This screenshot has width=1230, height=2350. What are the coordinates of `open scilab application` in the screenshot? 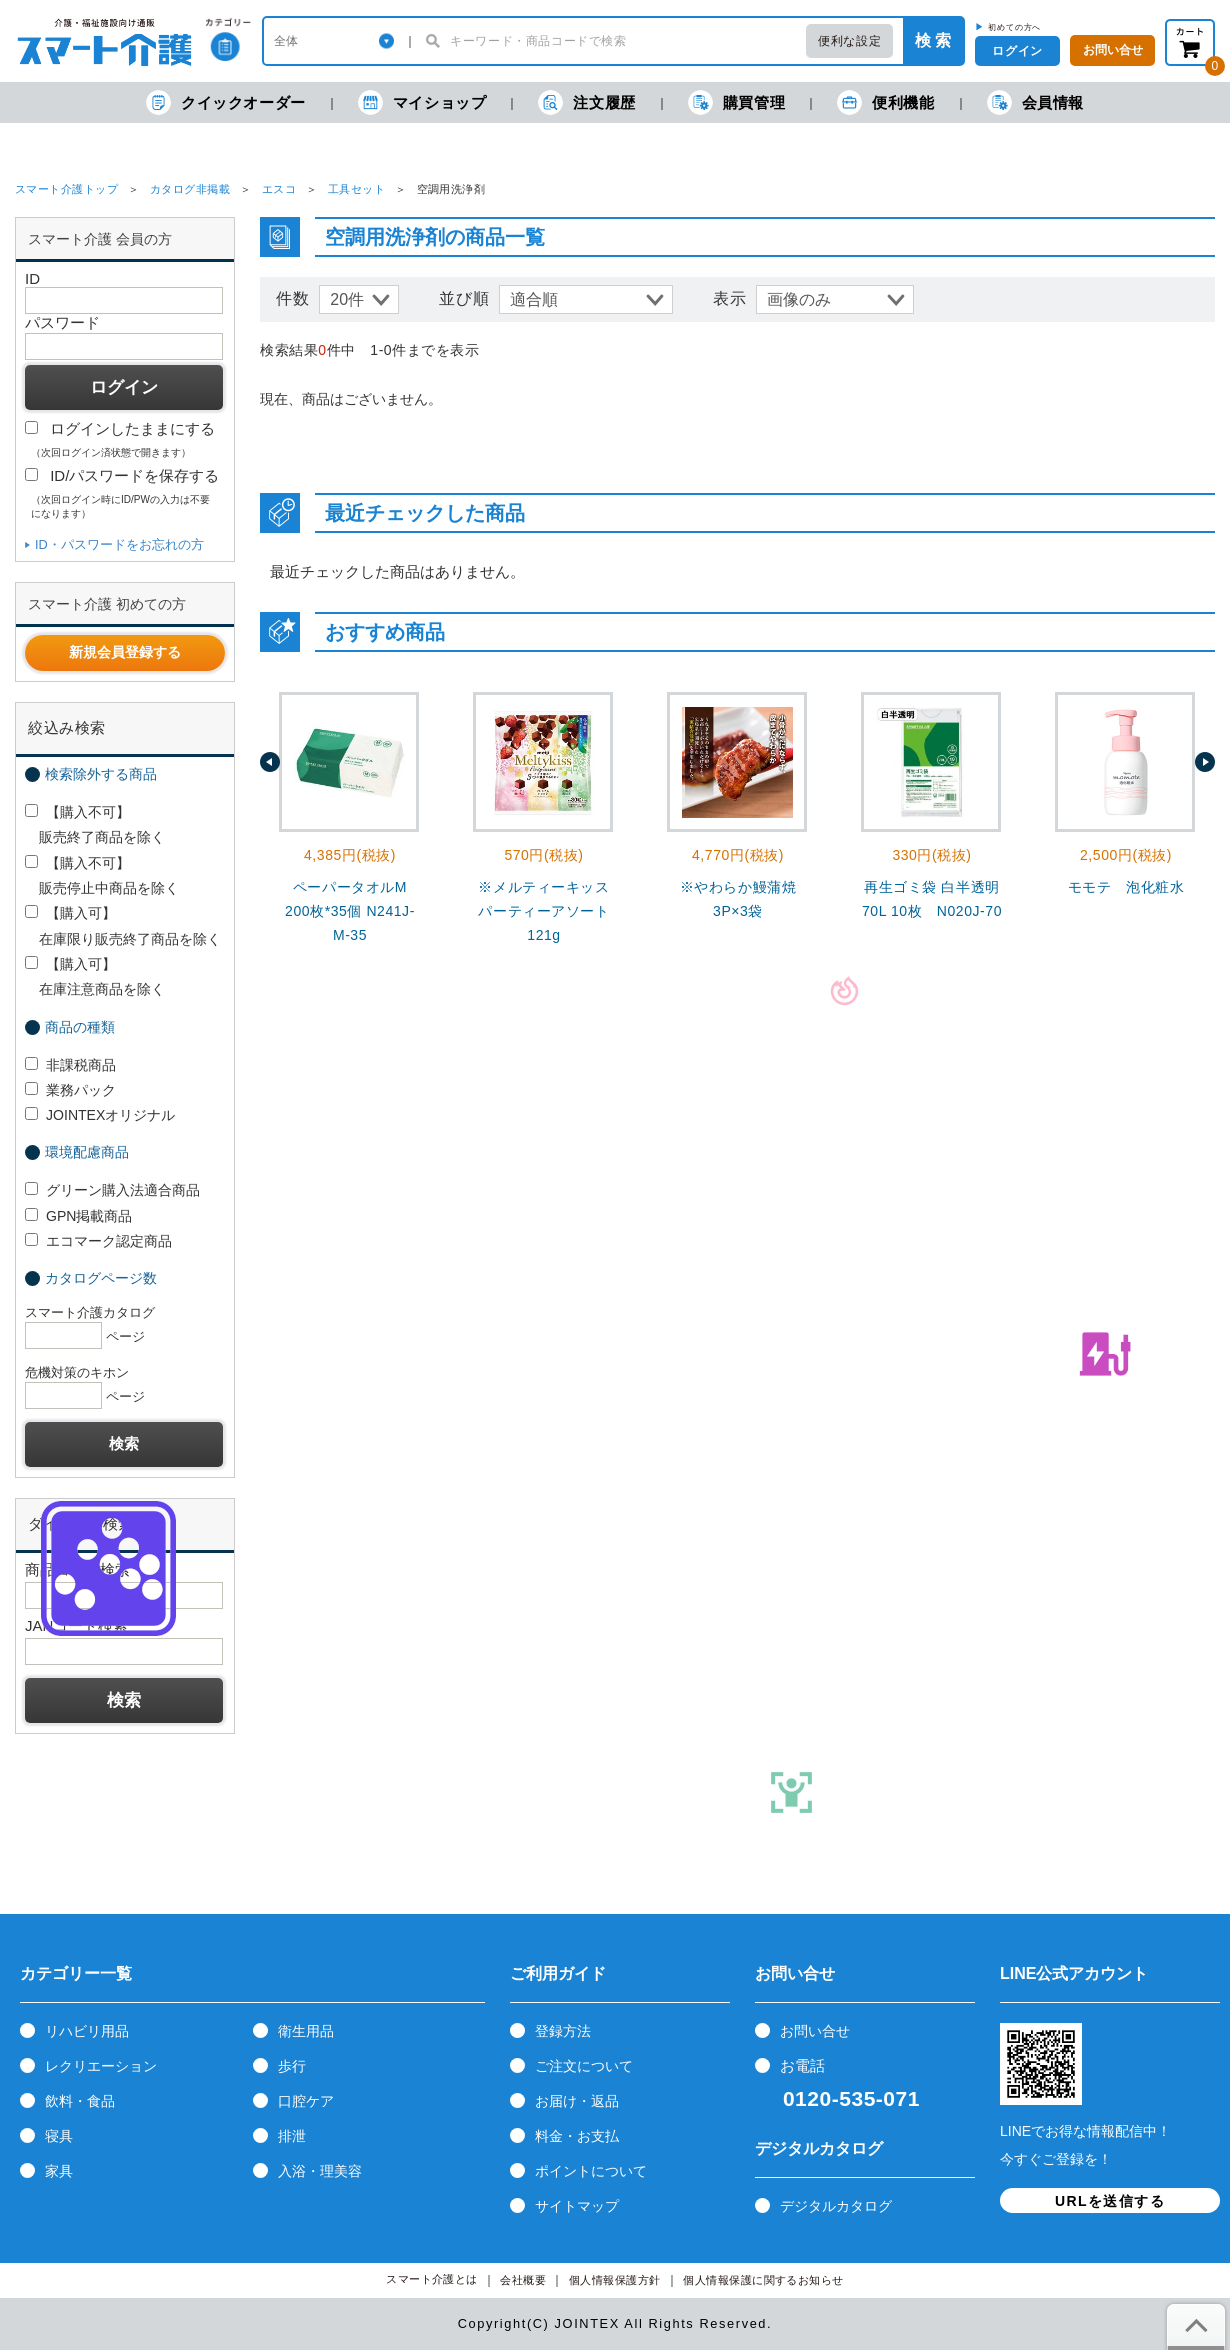 It's located at (108, 1568).